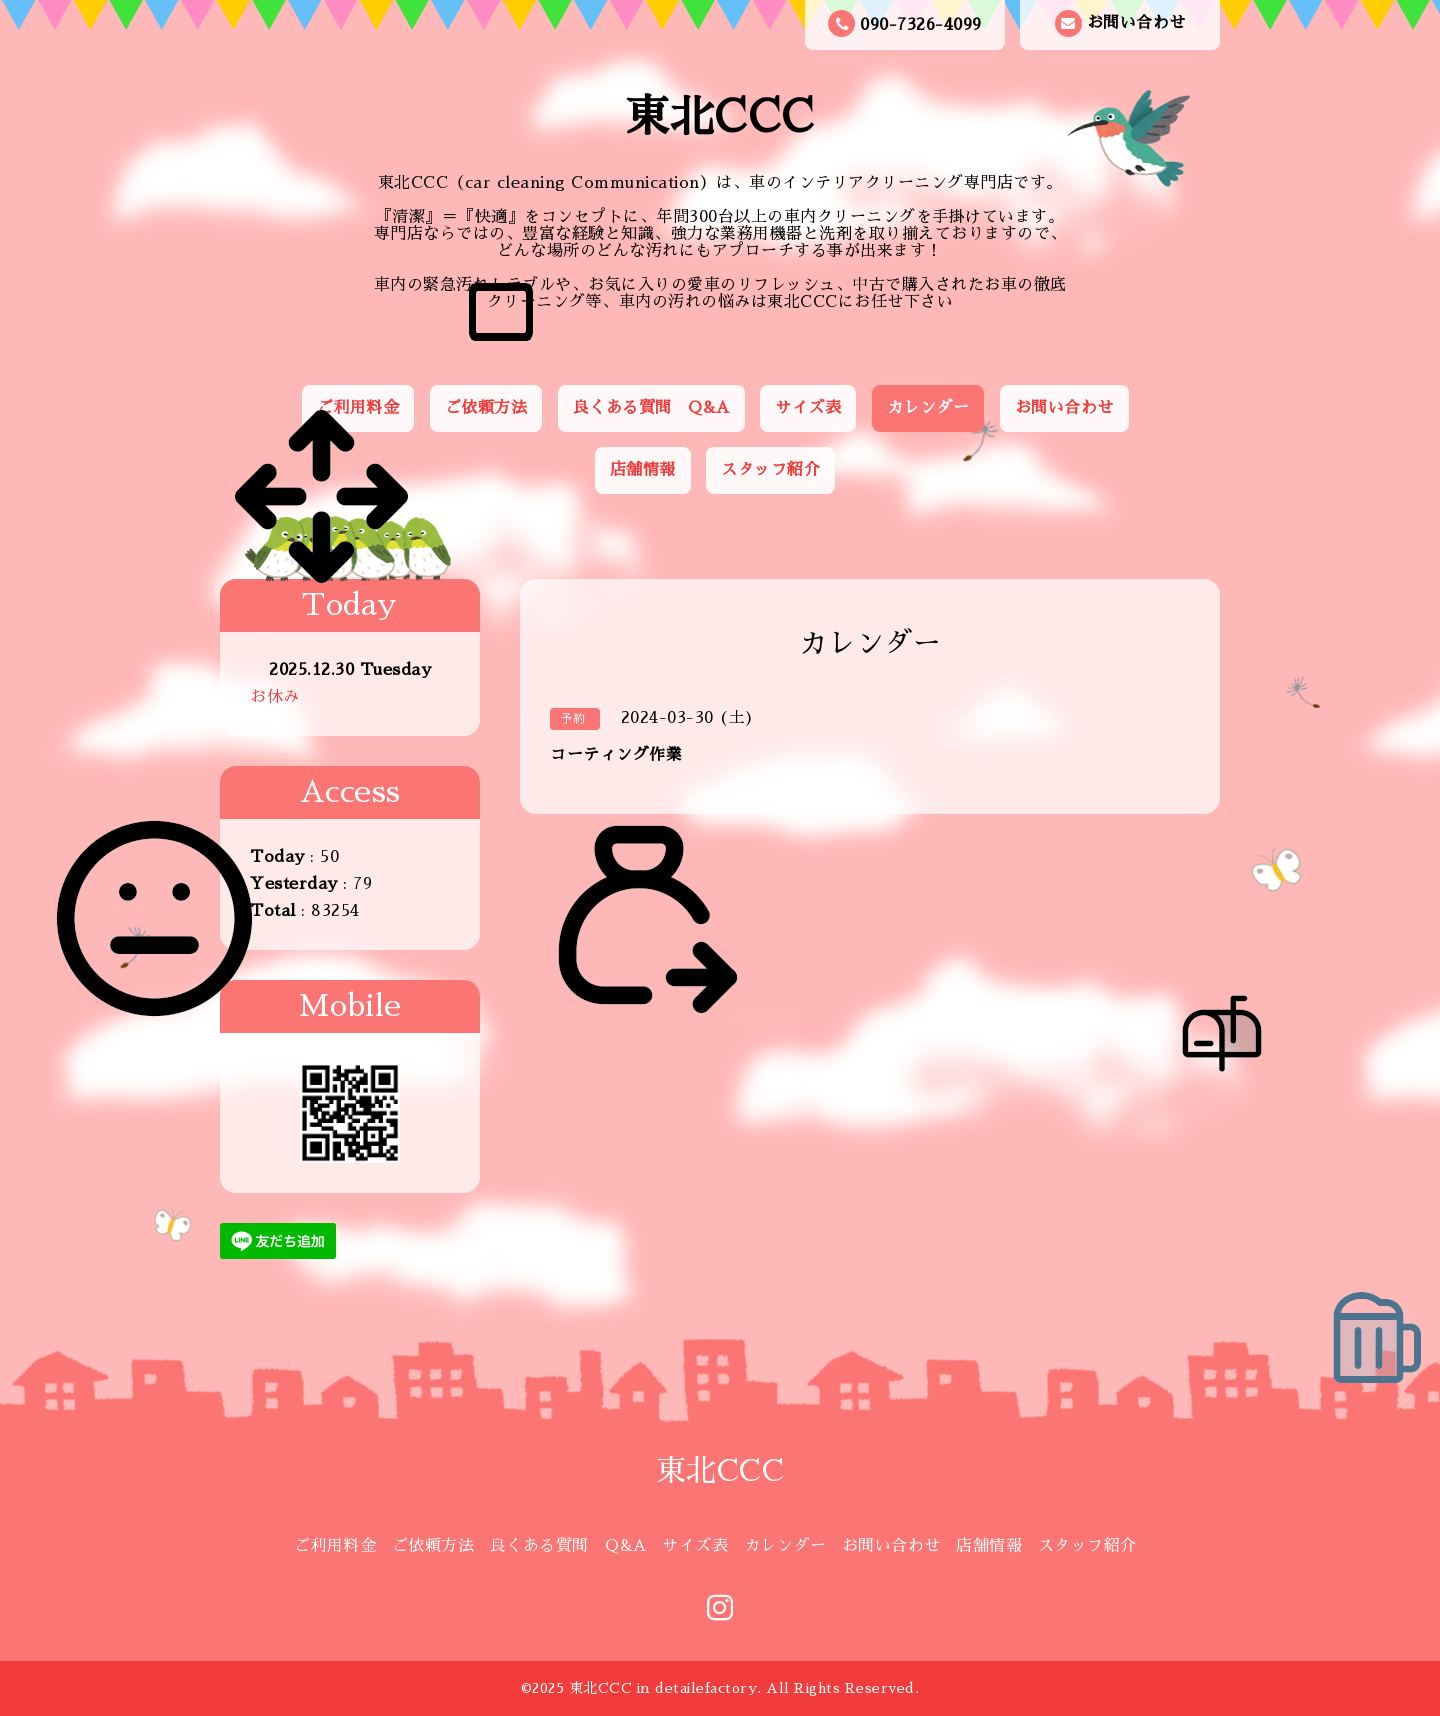 The width and height of the screenshot is (1440, 1716). What do you see at coordinates (154, 918) in the screenshot?
I see `rate your experience as neutral` at bounding box center [154, 918].